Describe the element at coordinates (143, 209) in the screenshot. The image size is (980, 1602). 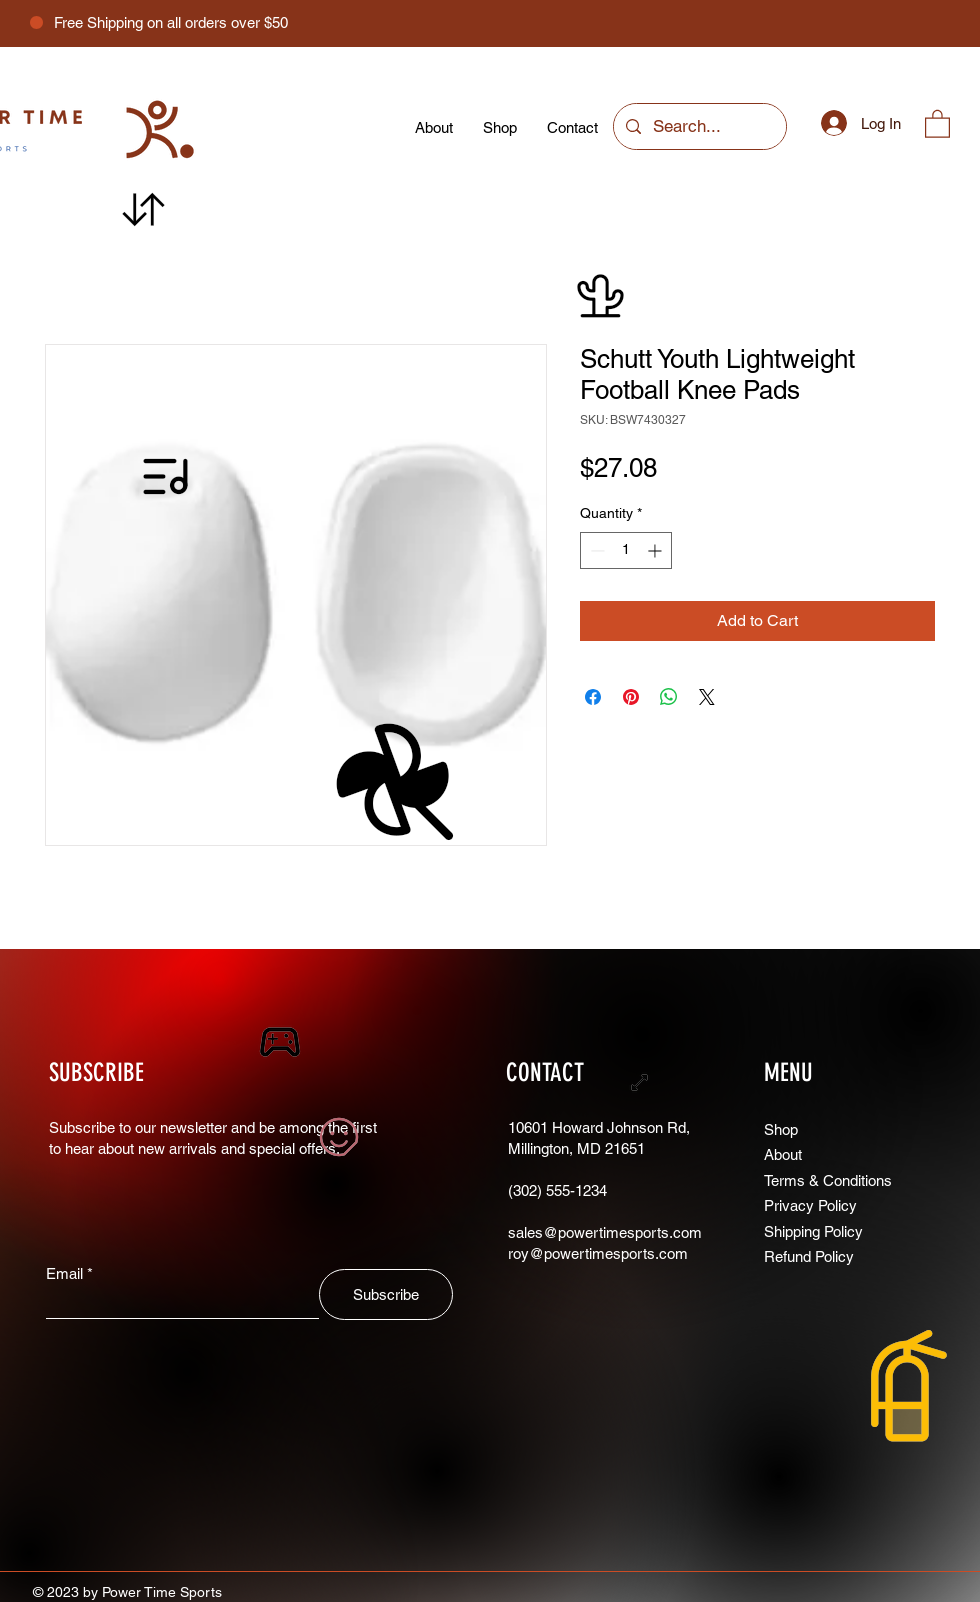
I see `swap or reorder items vertically` at that location.